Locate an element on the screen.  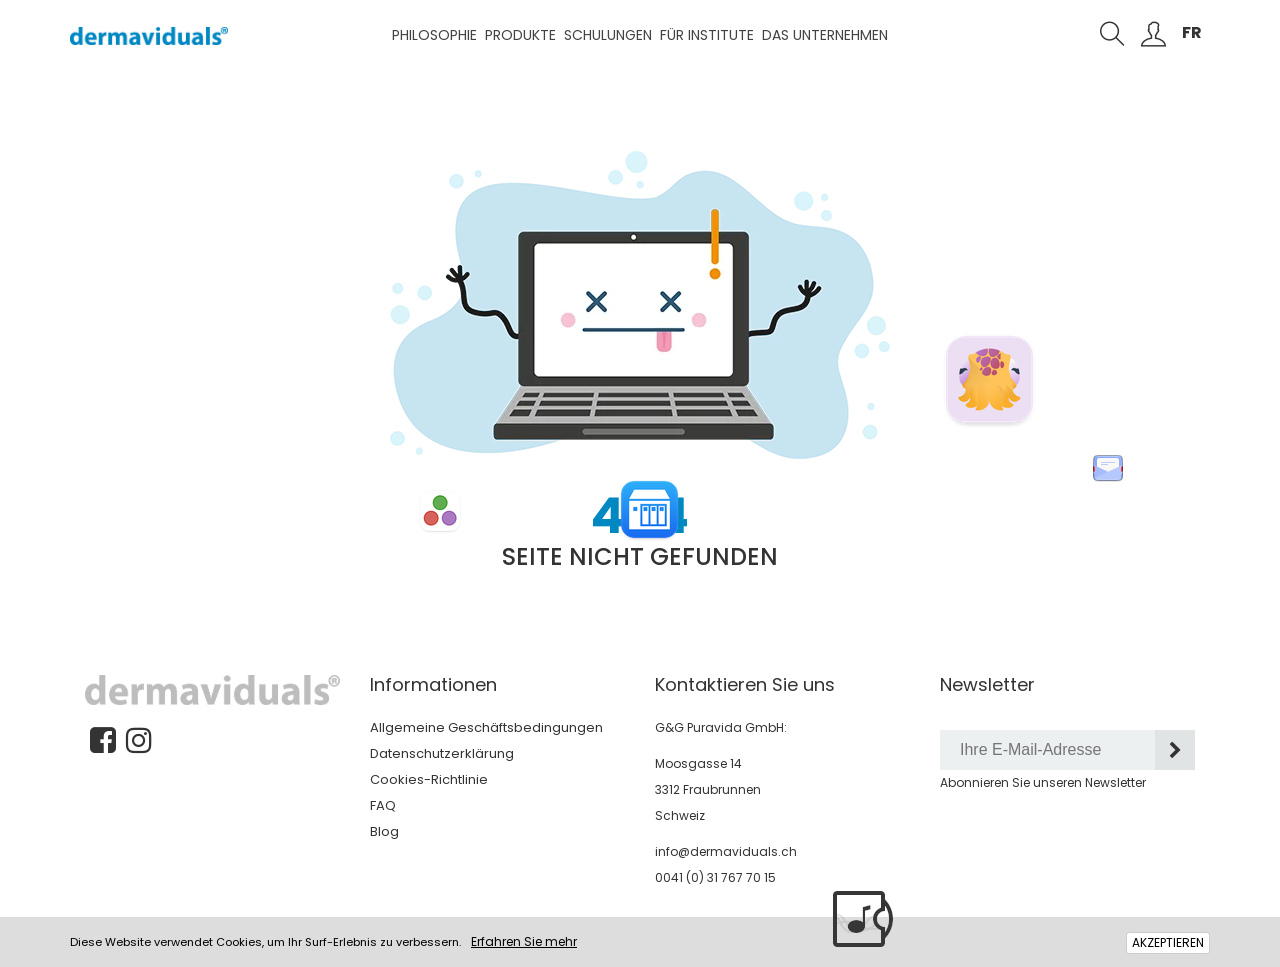
open elisa music player is located at coordinates (861, 919).